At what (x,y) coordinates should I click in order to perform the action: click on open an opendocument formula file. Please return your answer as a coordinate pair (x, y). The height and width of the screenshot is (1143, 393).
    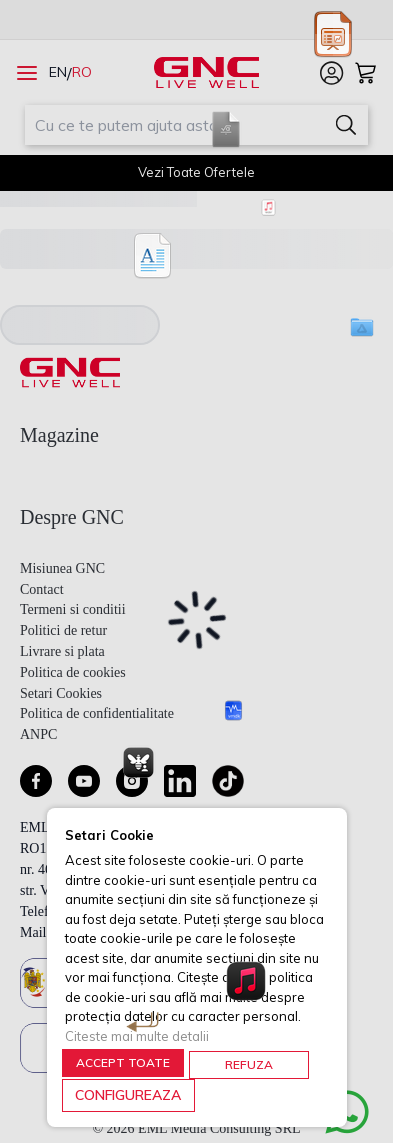
    Looking at the image, I should click on (226, 130).